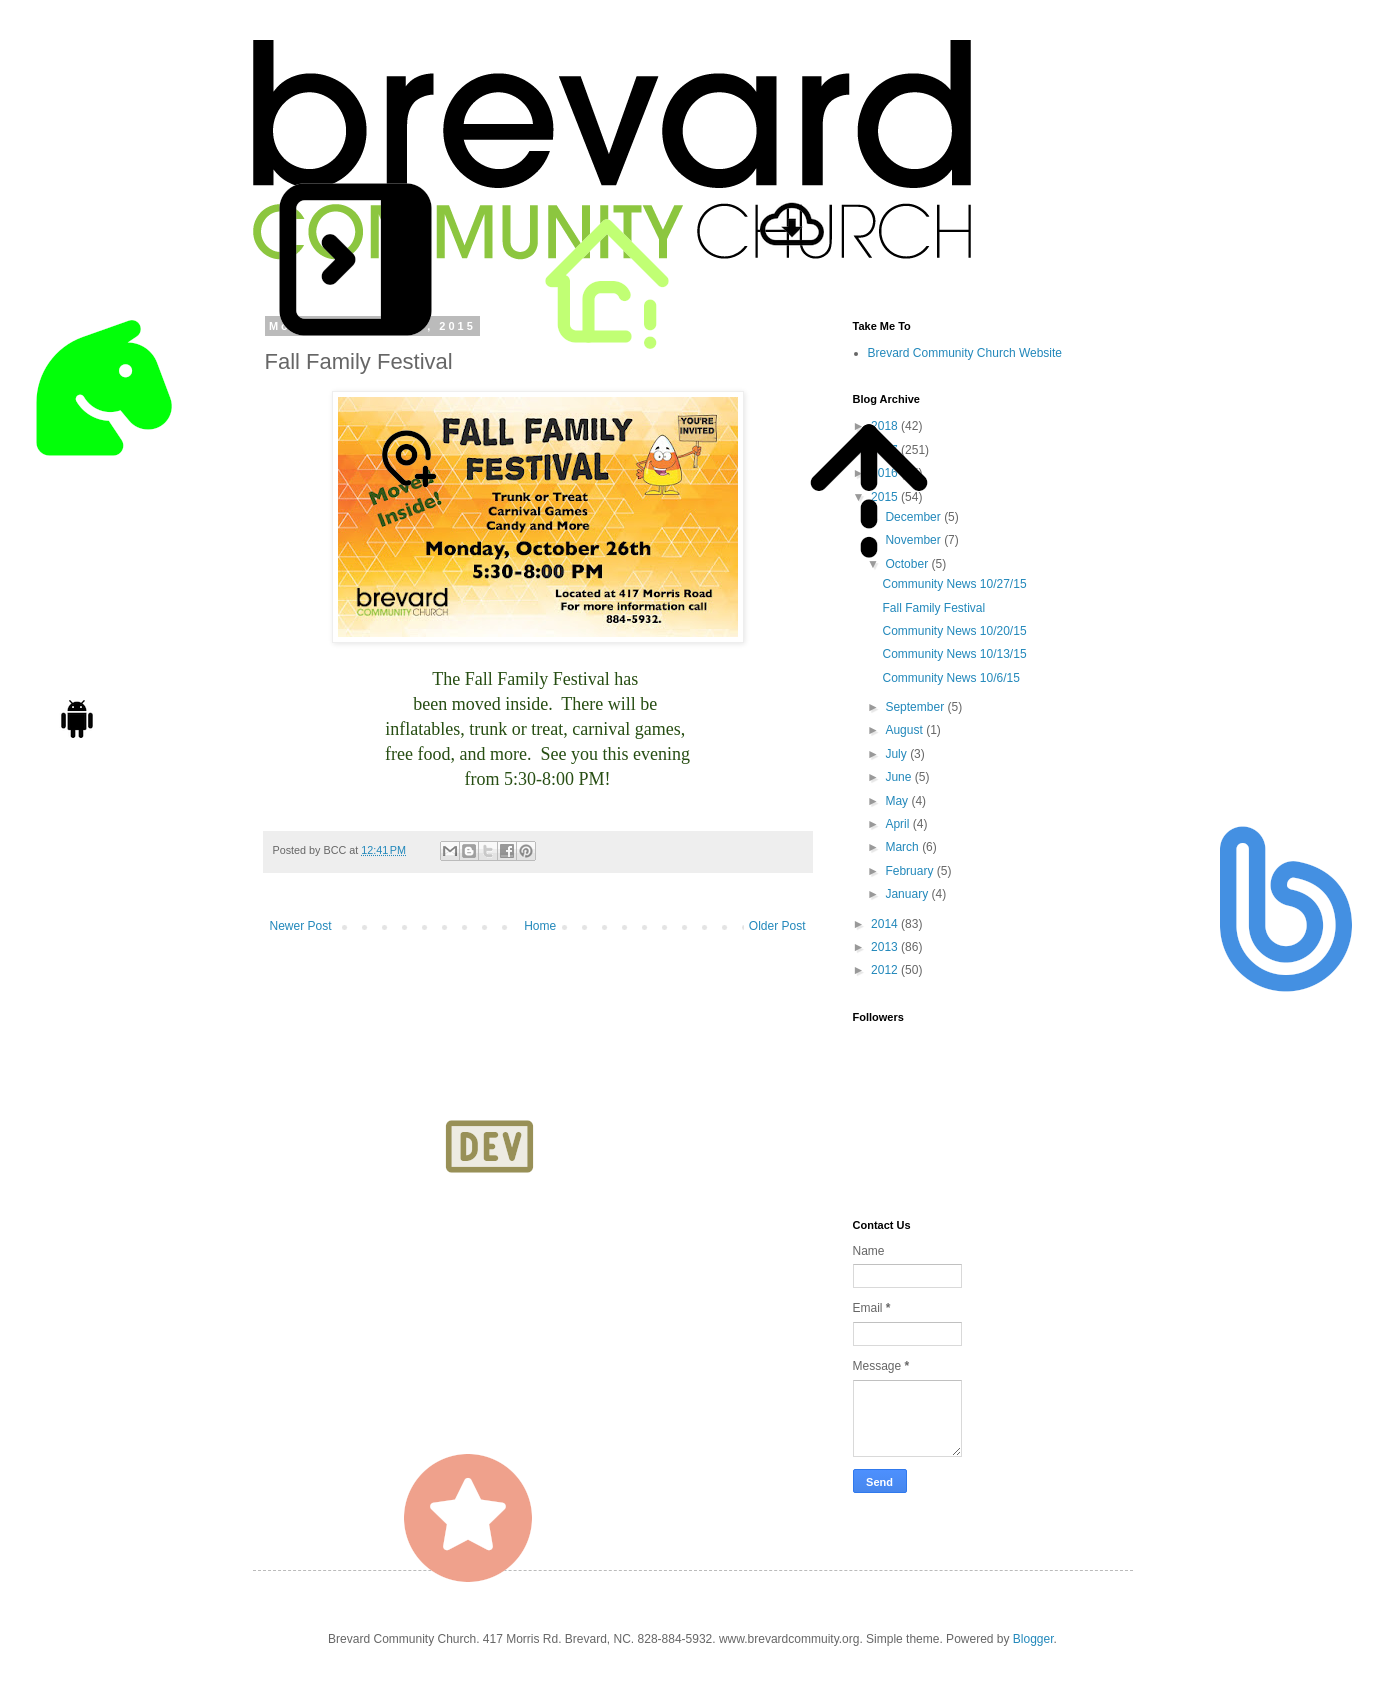 This screenshot has width=1385, height=1687. Describe the element at coordinates (792, 224) in the screenshot. I see `download file from cloud storage` at that location.